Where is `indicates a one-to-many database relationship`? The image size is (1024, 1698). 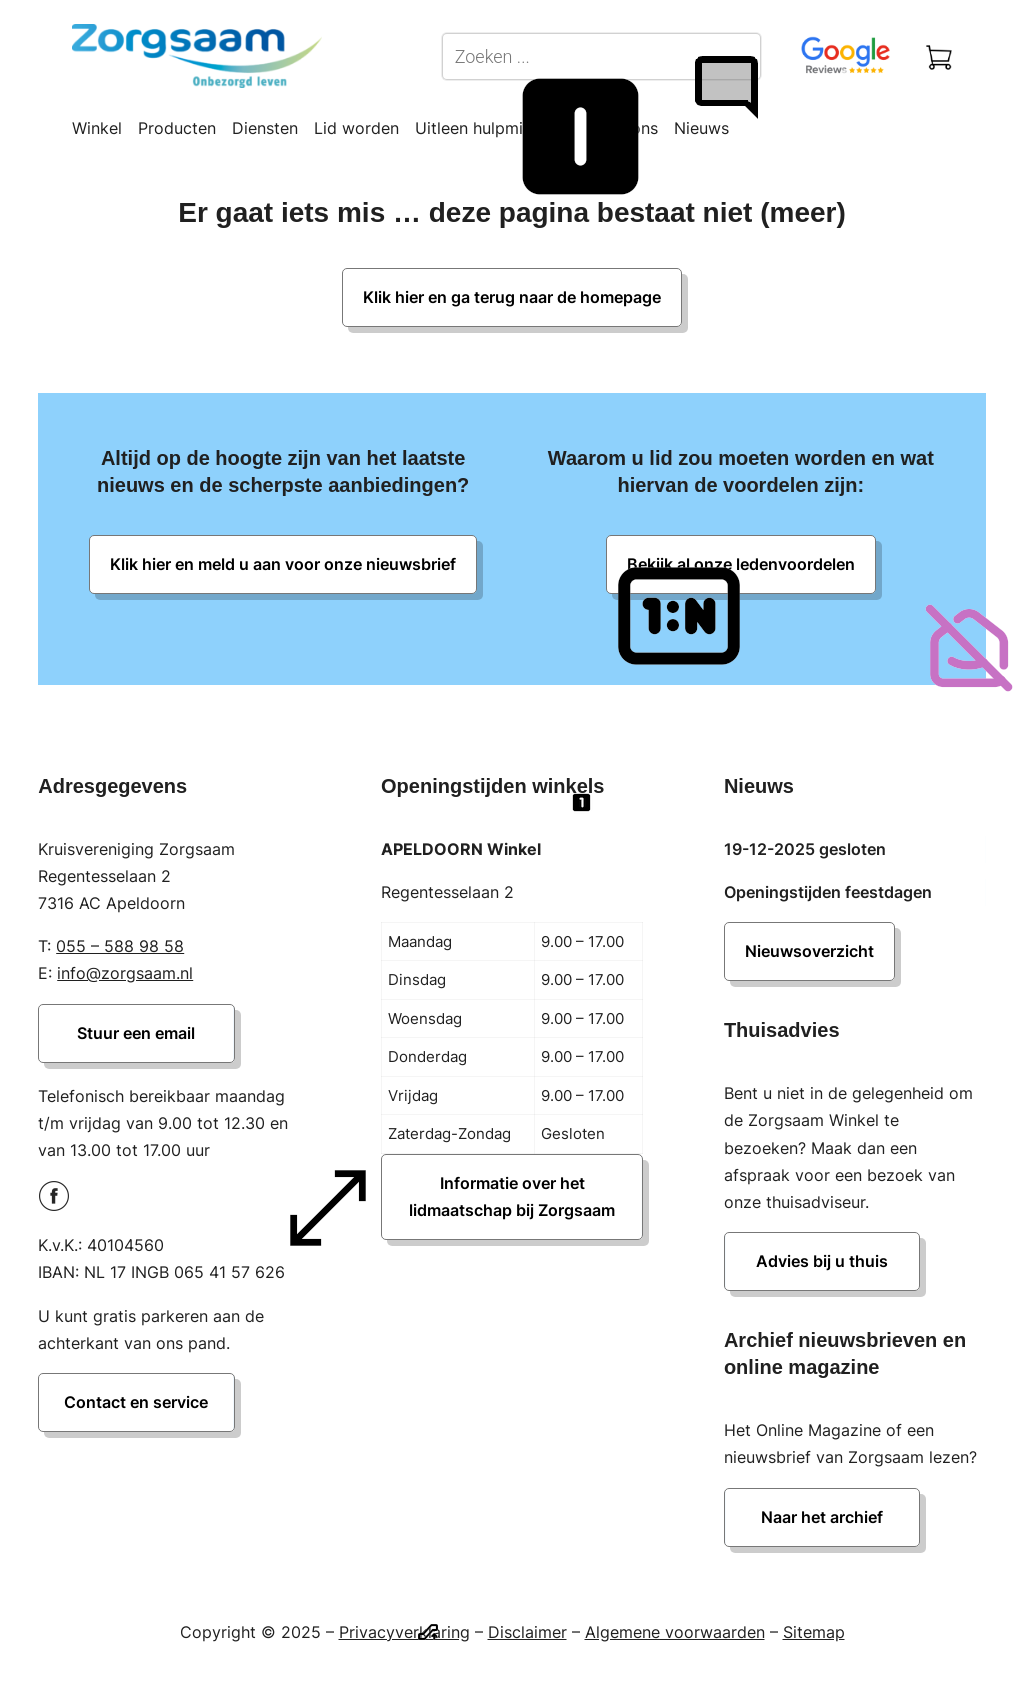 indicates a one-to-many database relationship is located at coordinates (679, 616).